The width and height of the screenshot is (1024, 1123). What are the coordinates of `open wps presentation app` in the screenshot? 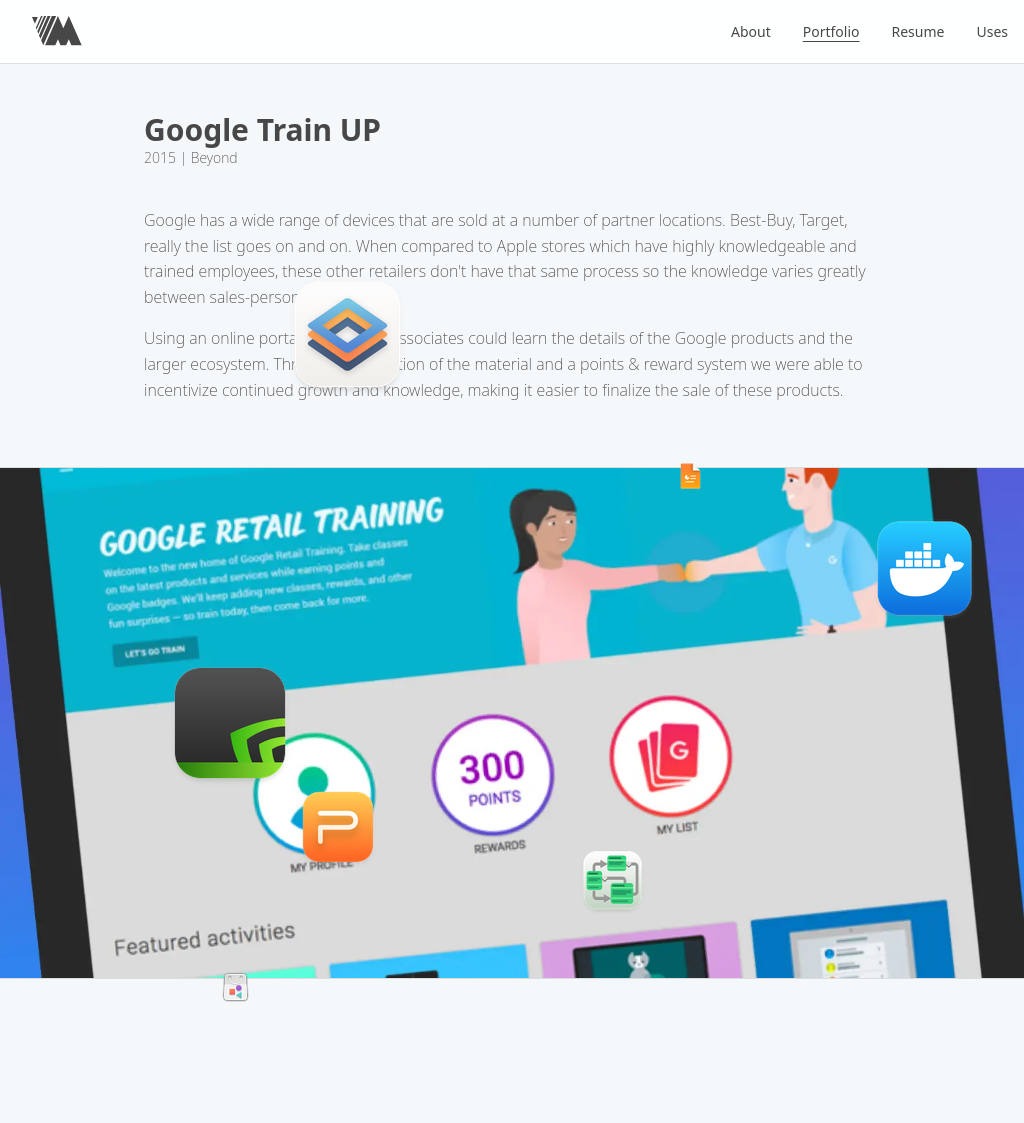 It's located at (338, 827).